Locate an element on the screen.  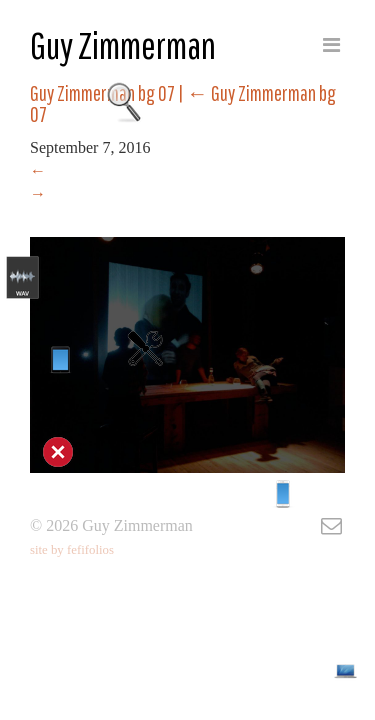
indicates a connected iPad mini device is located at coordinates (60, 357).